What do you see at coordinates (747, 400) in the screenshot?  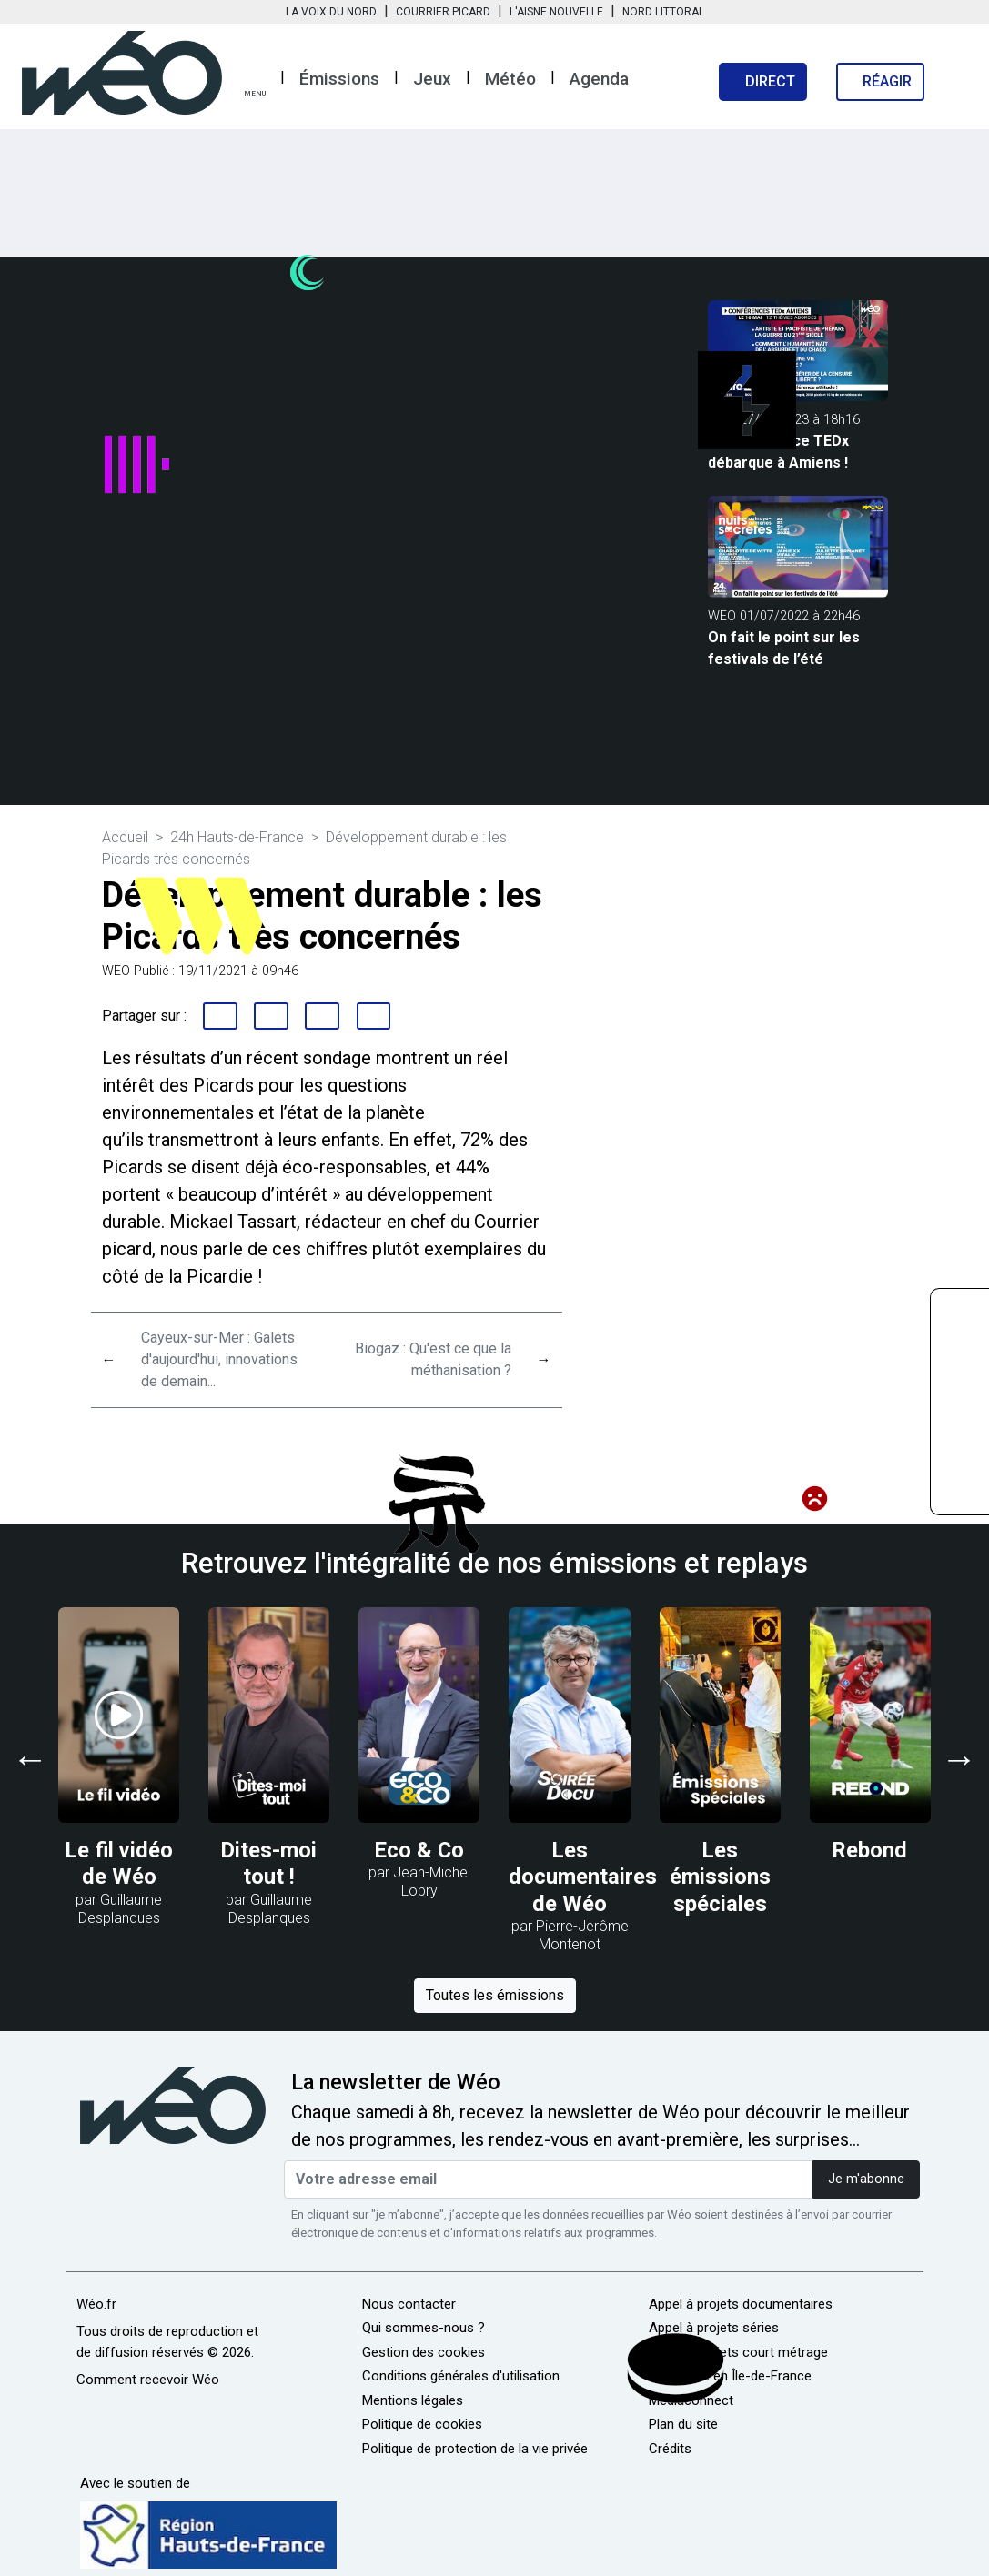 I see `open Burp Suite application` at bounding box center [747, 400].